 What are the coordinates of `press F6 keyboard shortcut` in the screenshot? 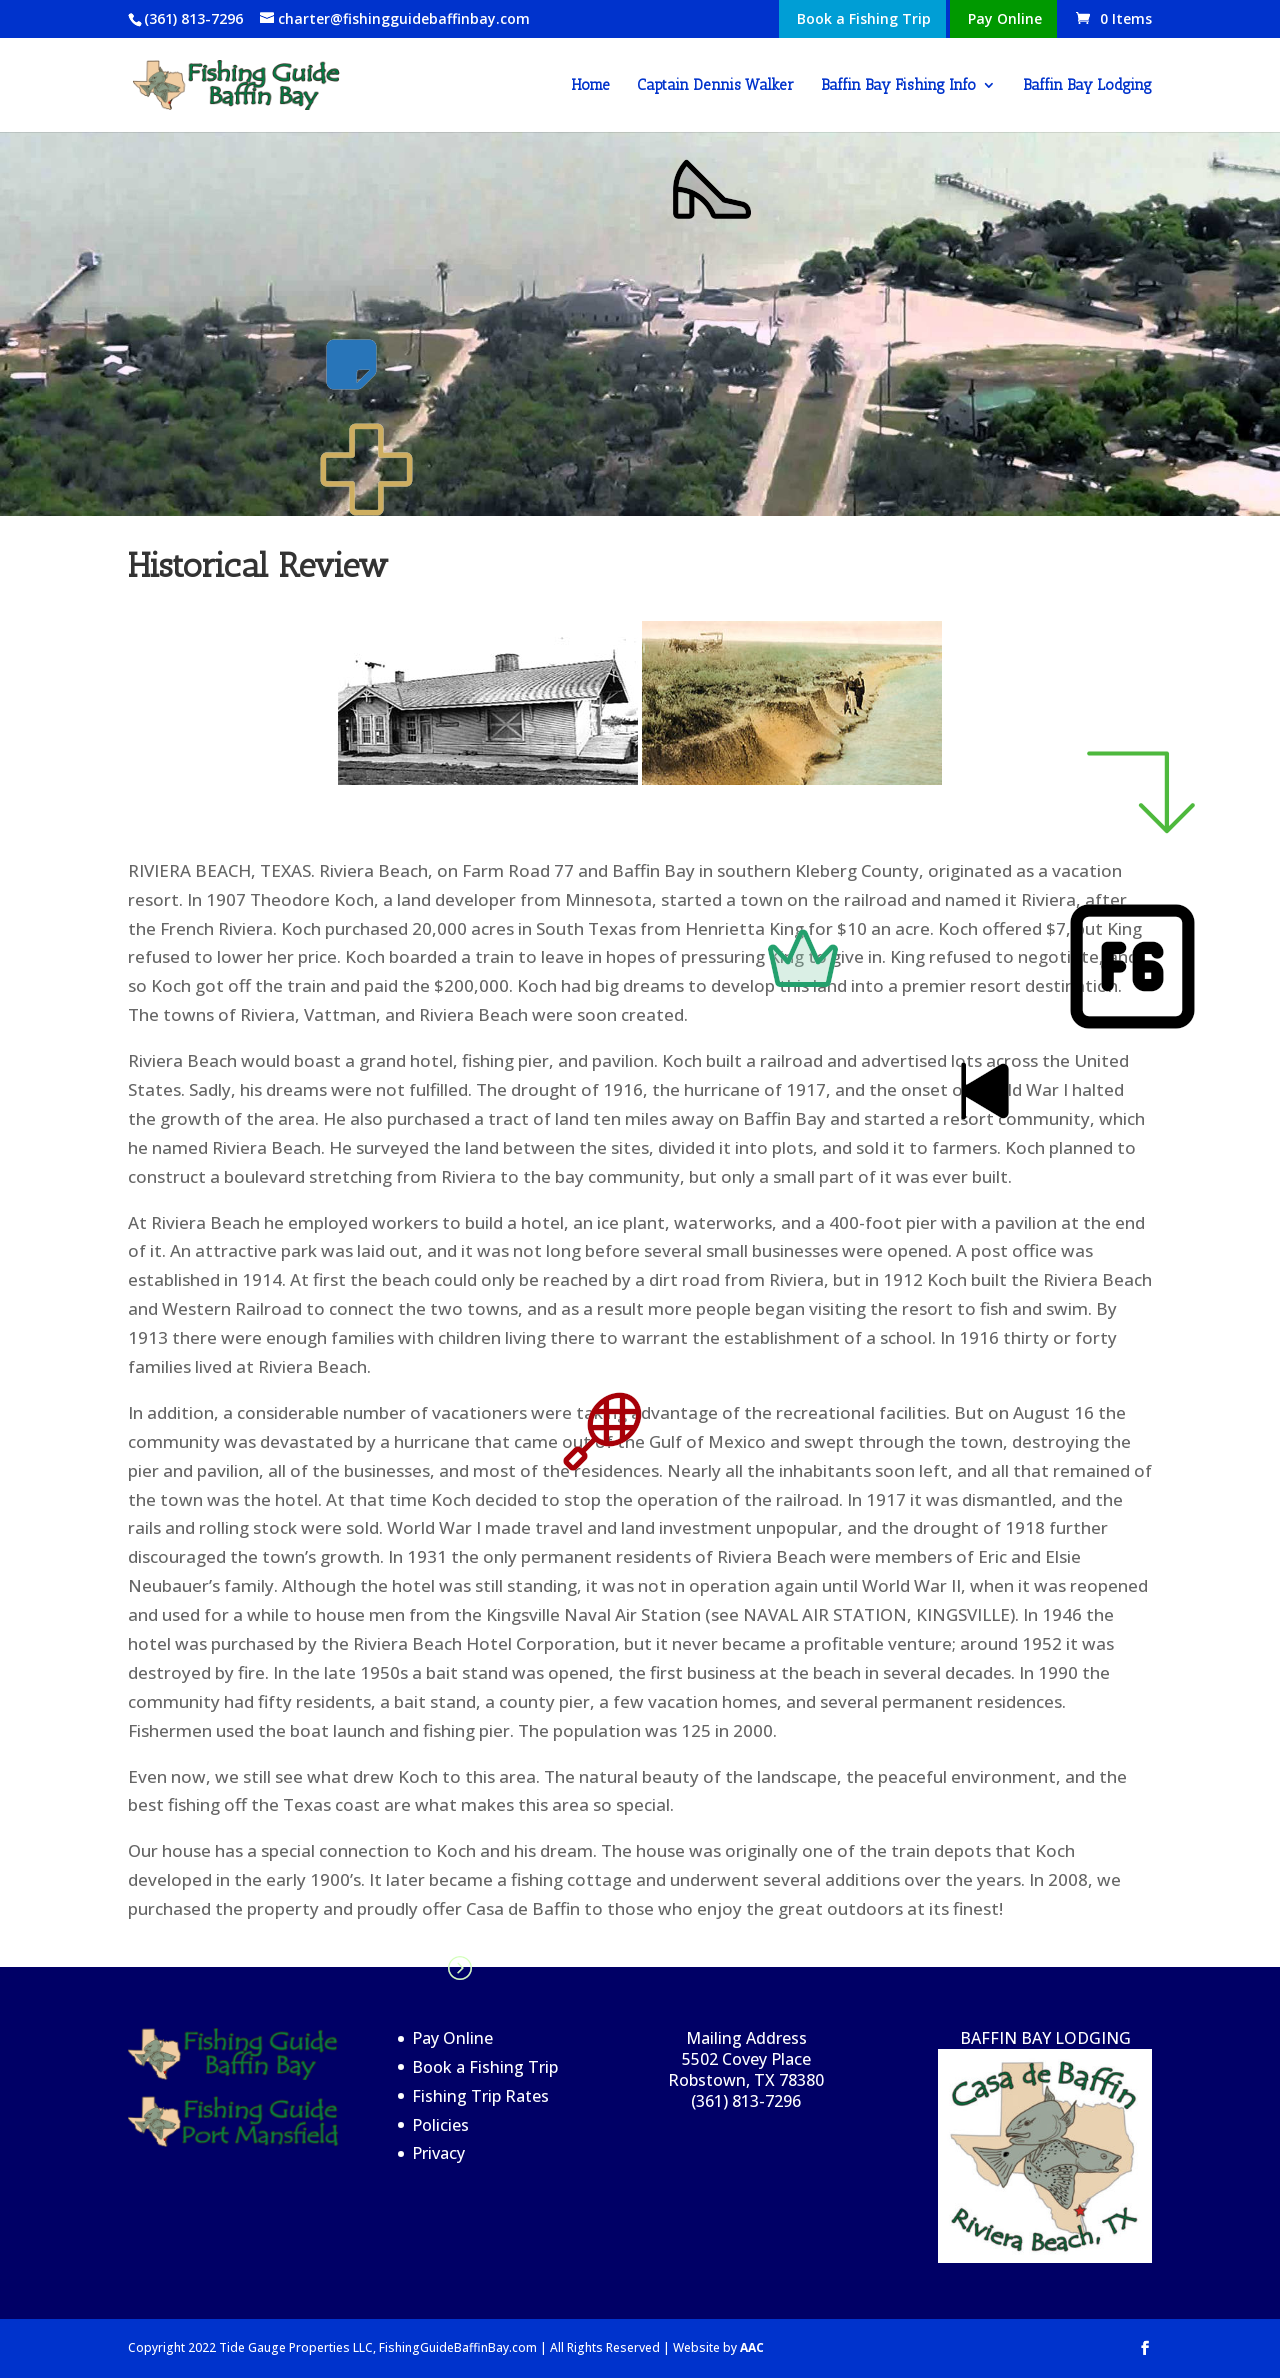 It's located at (1132, 966).